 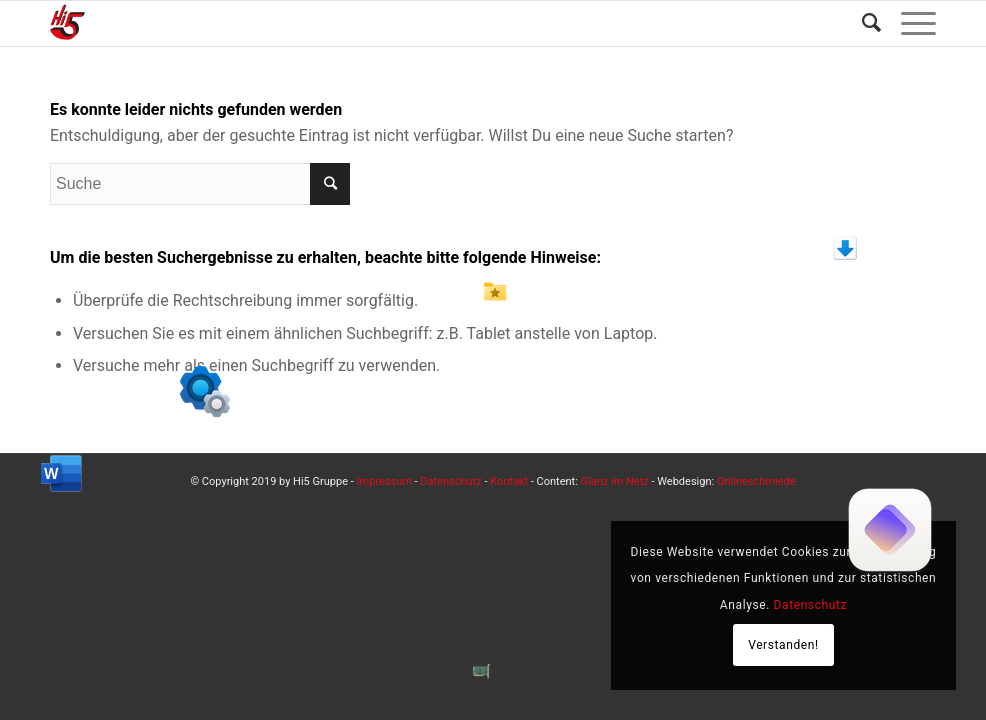 What do you see at coordinates (890, 530) in the screenshot?
I see `open proton pass password manager` at bounding box center [890, 530].